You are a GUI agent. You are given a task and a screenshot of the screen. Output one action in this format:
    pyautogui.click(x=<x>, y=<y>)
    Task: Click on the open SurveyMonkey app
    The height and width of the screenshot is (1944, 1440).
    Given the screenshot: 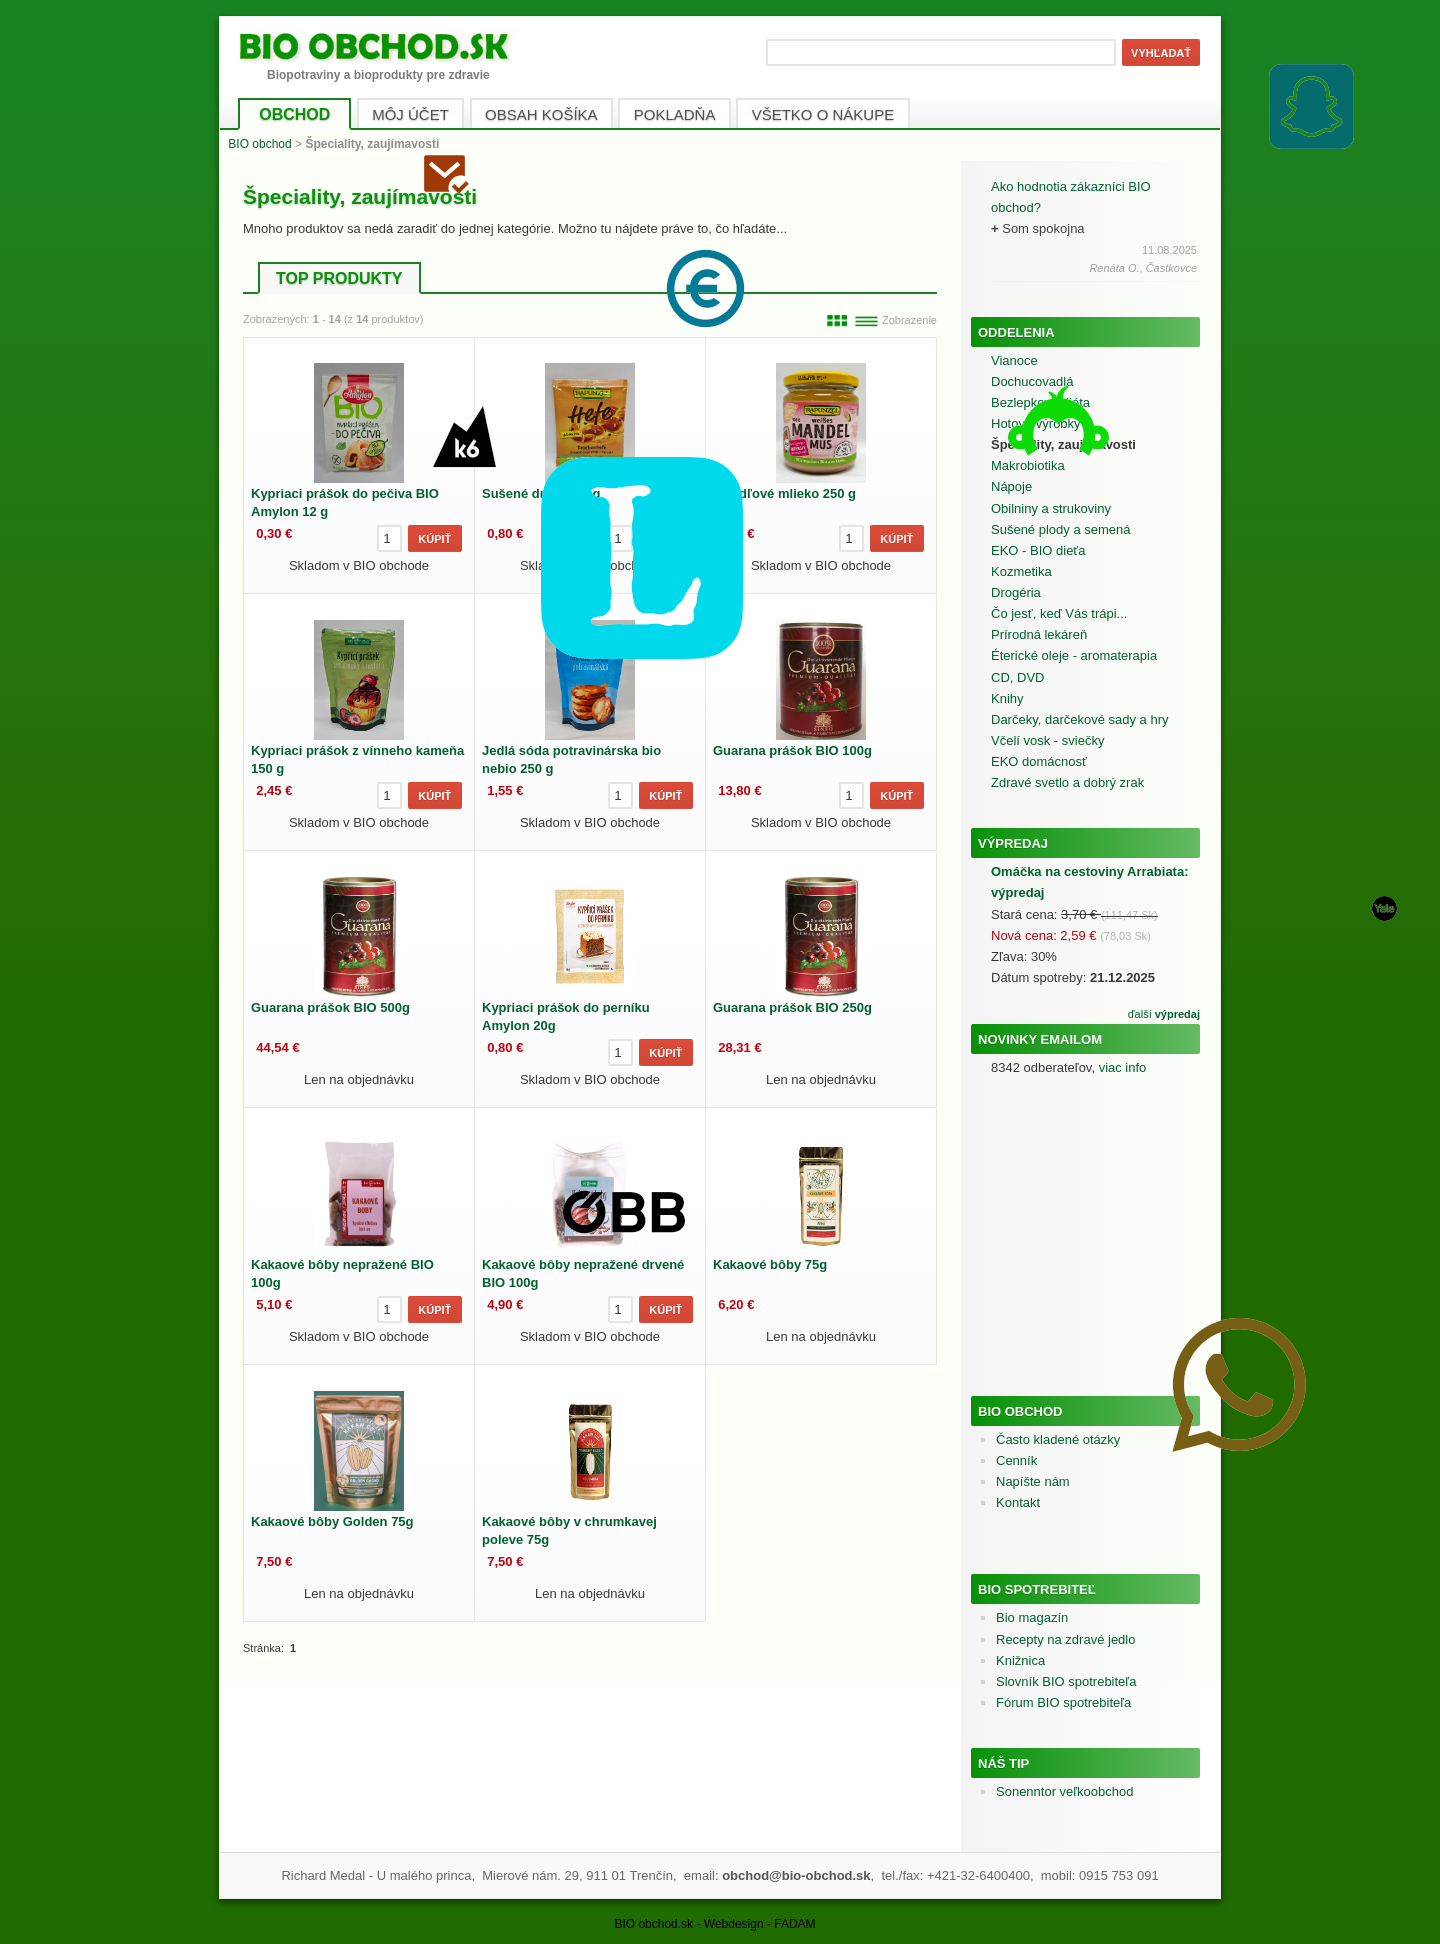 What is the action you would take?
    pyautogui.click(x=1058, y=420)
    